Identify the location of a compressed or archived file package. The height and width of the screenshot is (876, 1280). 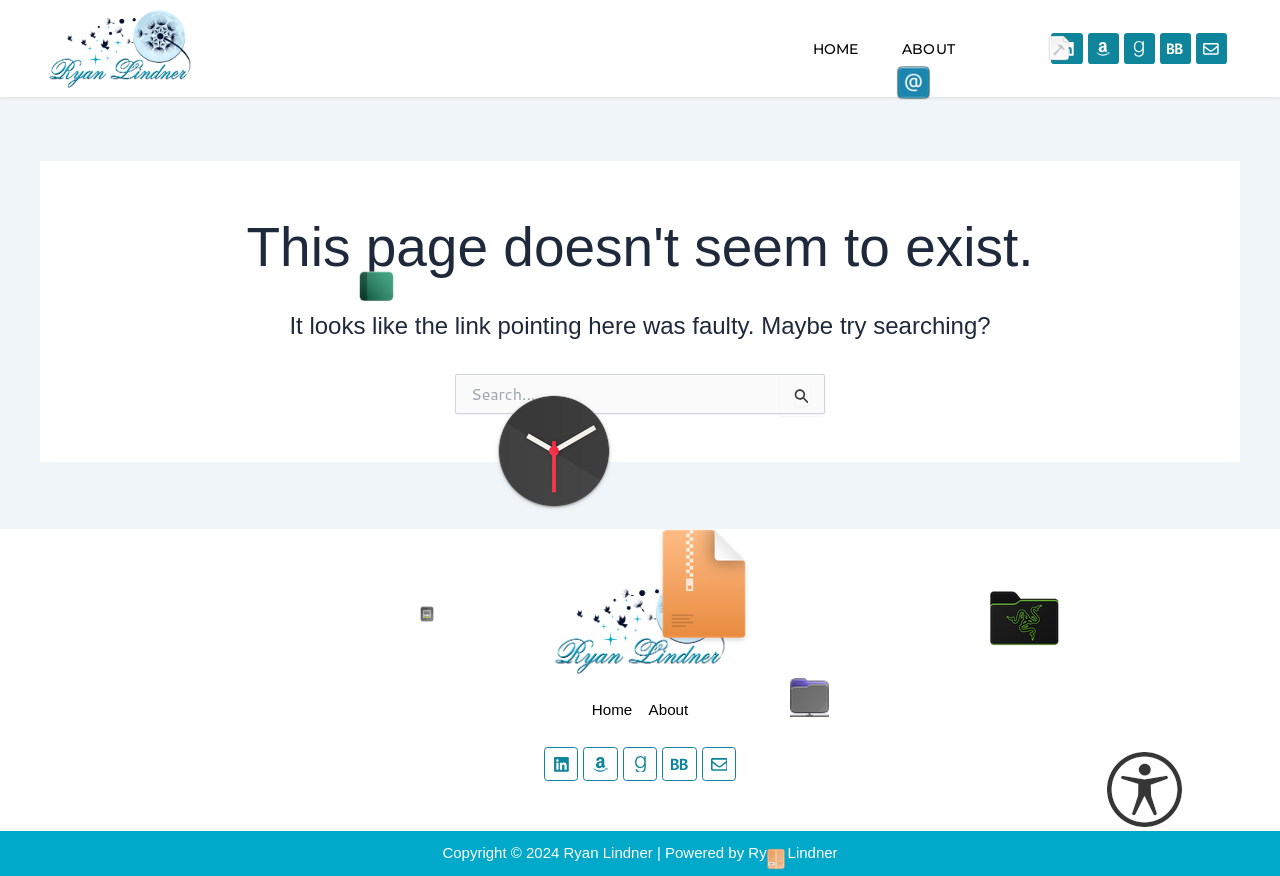
(704, 586).